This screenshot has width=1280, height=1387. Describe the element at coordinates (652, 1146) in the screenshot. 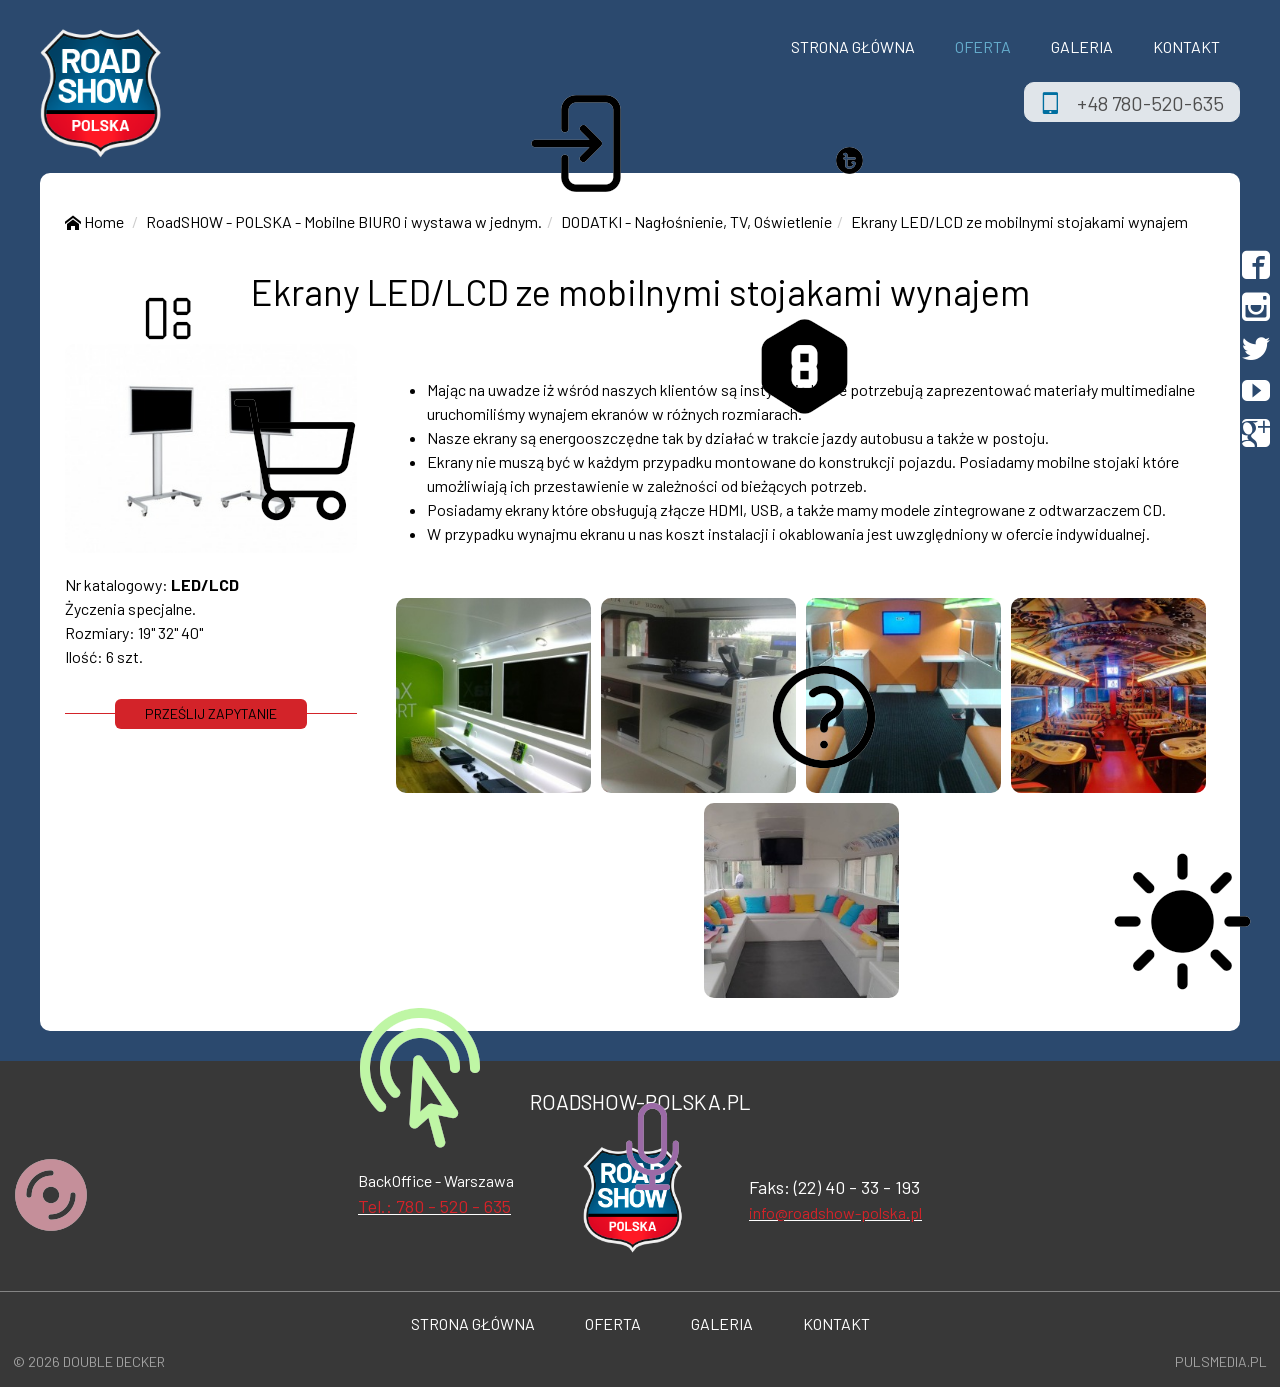

I see `tap to record audio or voice message` at that location.